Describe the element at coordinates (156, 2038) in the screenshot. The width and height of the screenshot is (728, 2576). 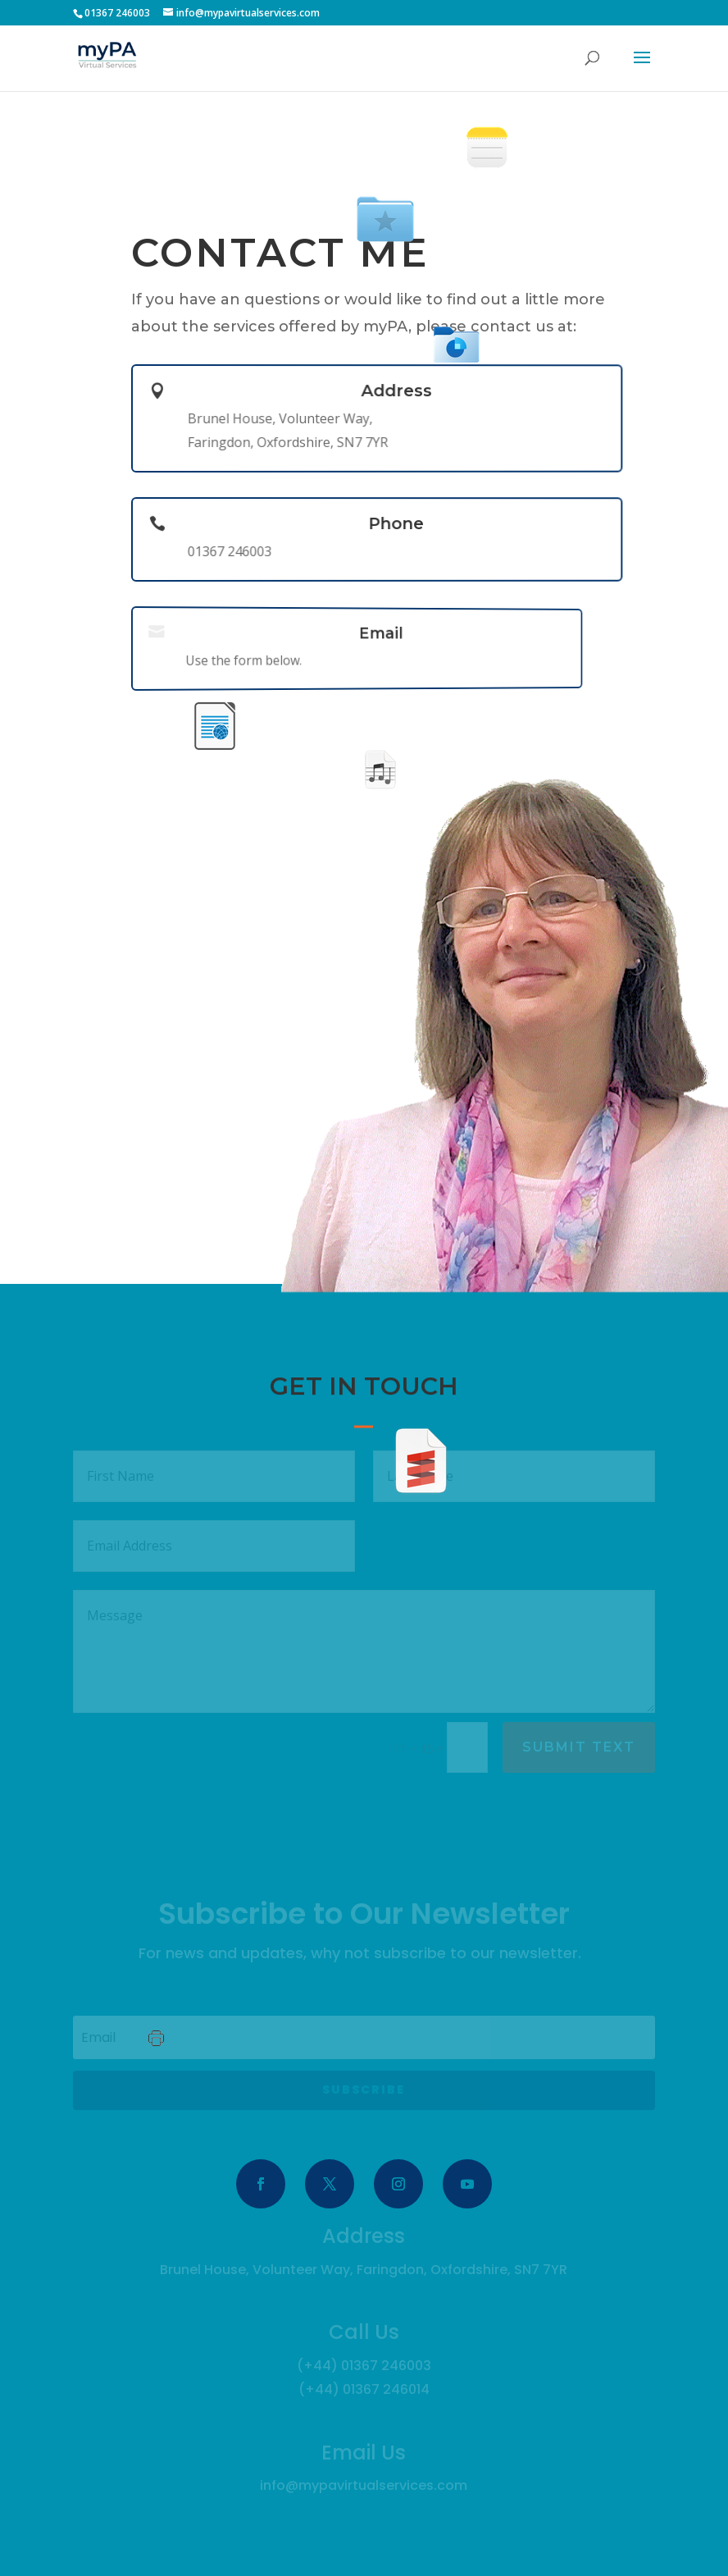
I see `access printer settings` at that location.